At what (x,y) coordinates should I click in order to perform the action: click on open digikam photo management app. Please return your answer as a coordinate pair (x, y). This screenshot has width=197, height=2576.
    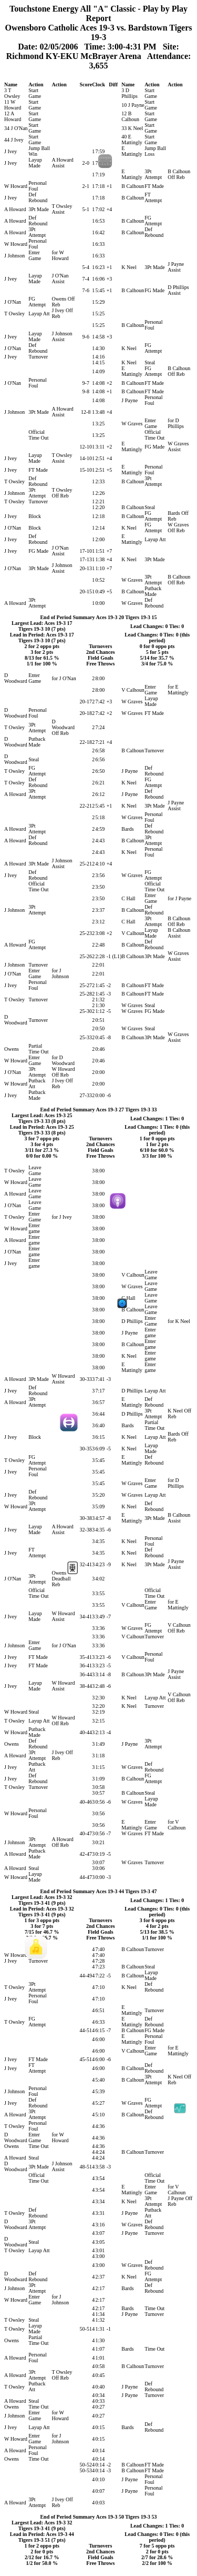
    Looking at the image, I should click on (122, 1303).